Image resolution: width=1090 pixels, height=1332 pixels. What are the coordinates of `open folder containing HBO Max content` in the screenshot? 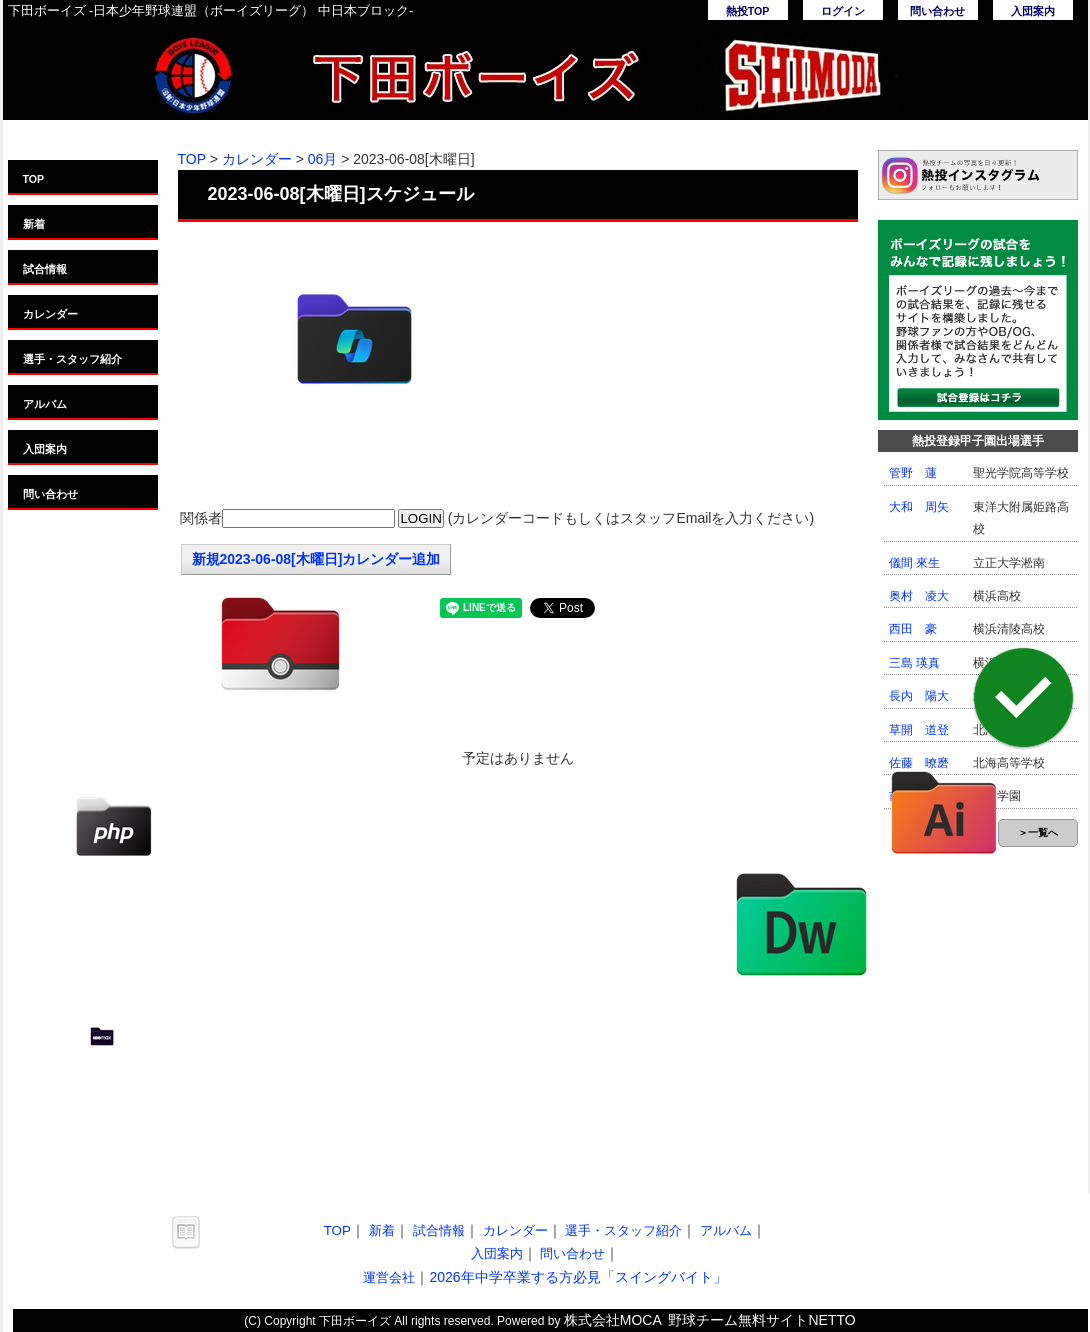 It's located at (102, 1037).